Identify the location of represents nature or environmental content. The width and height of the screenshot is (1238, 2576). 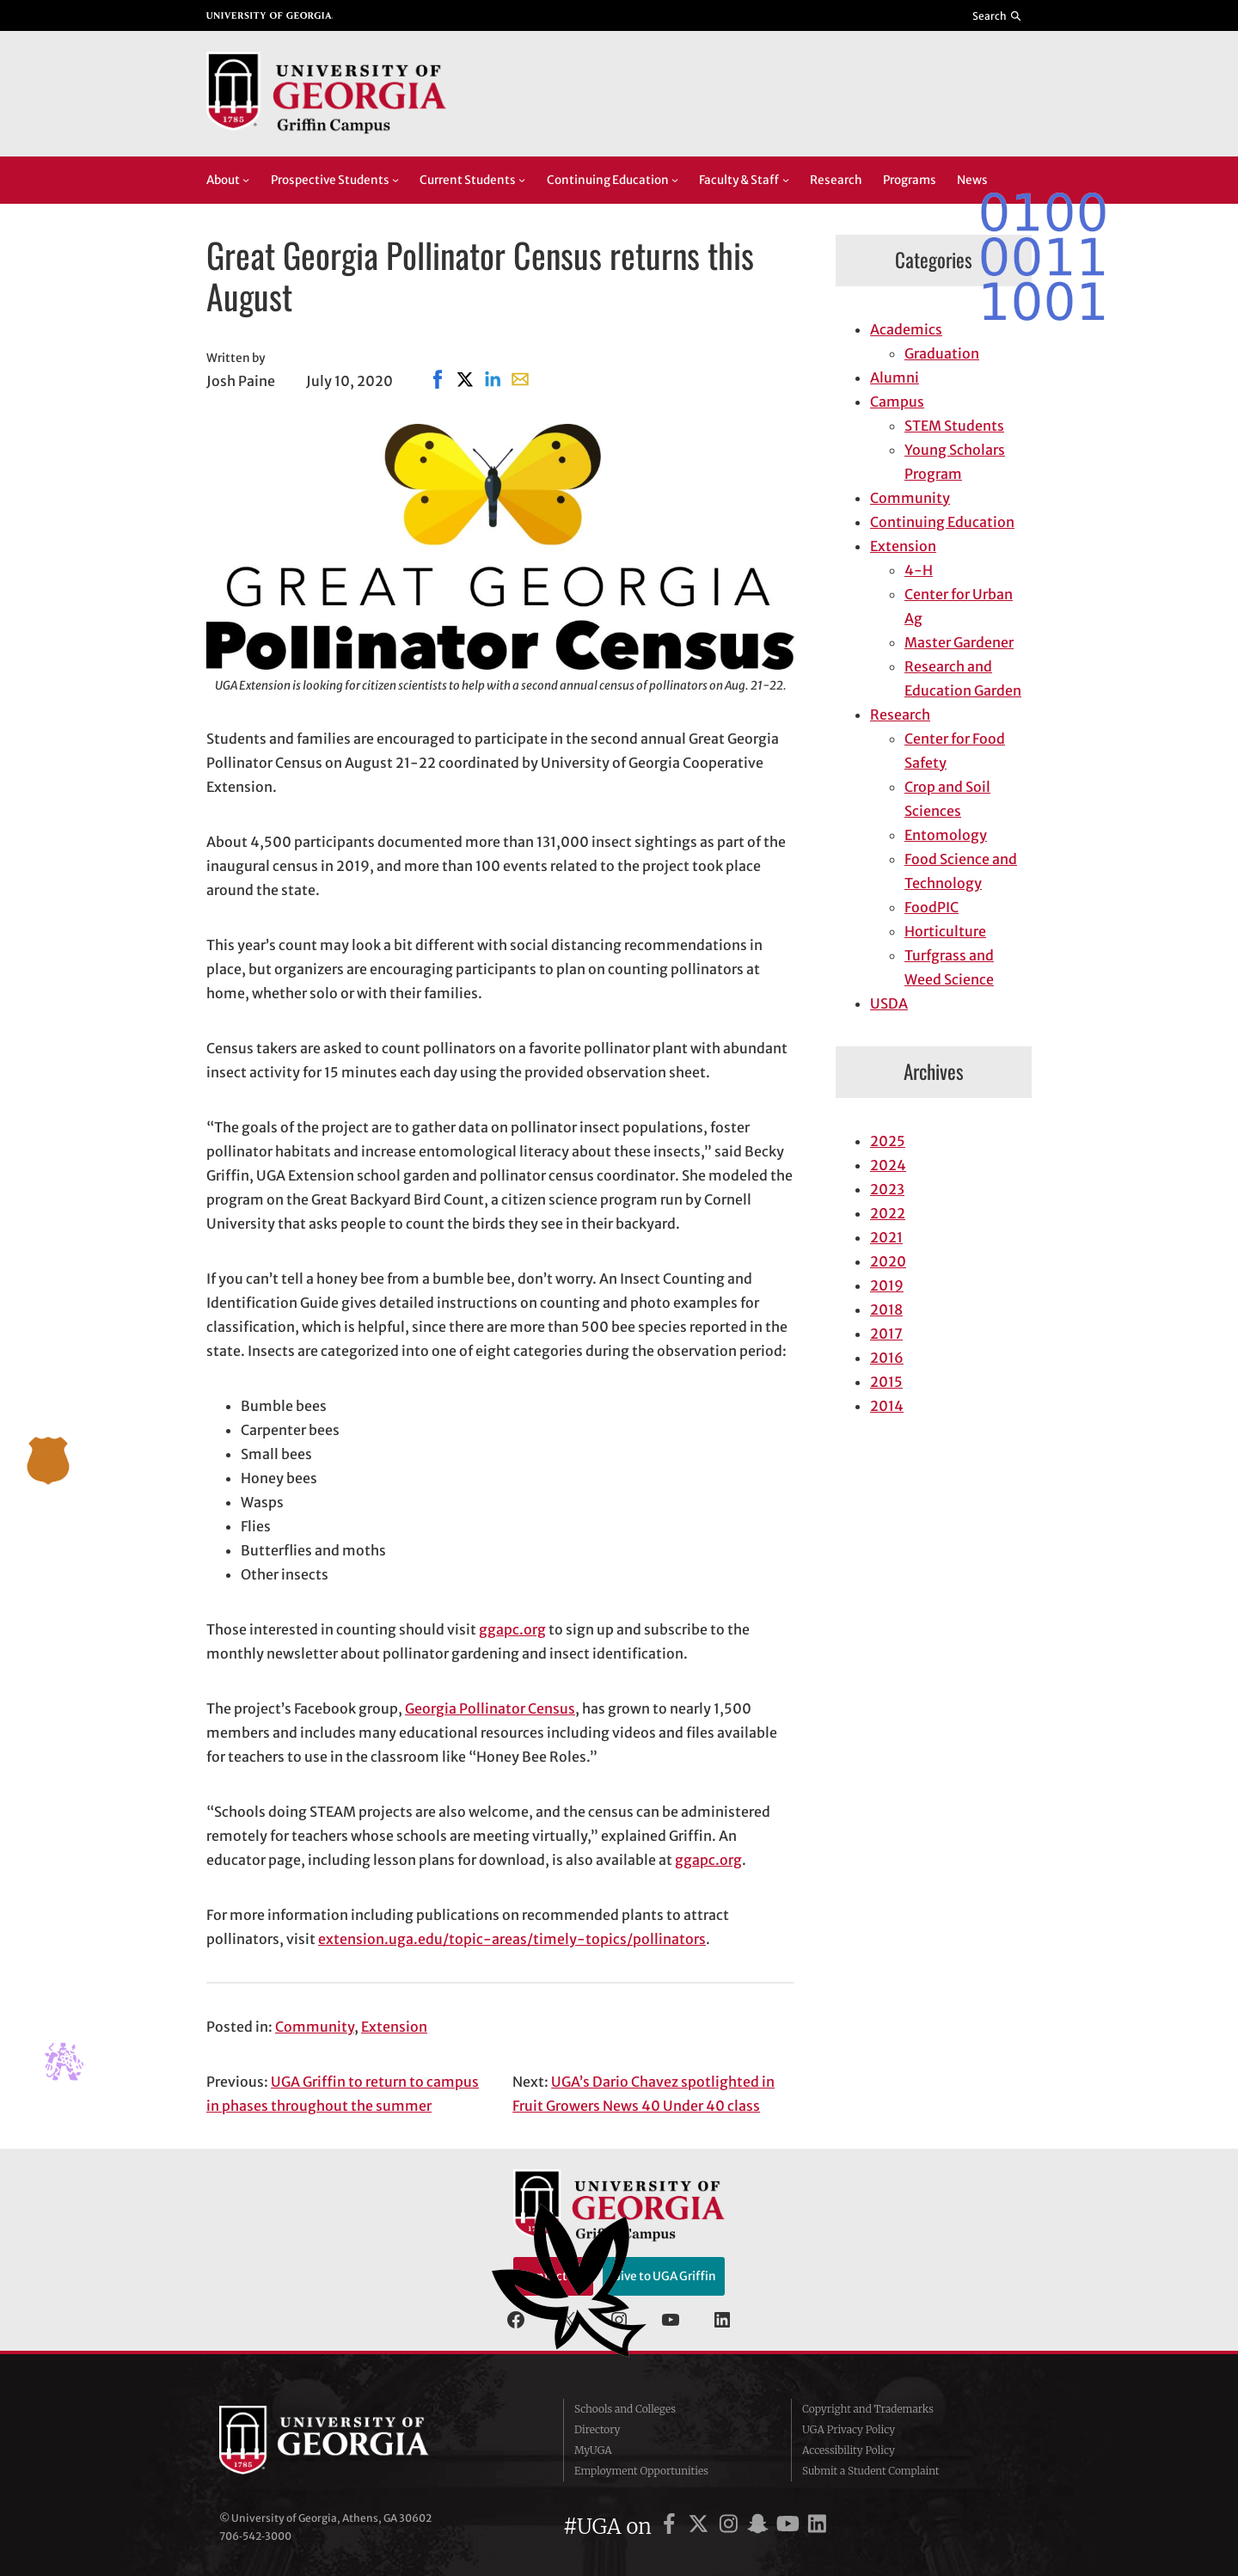
(567, 2280).